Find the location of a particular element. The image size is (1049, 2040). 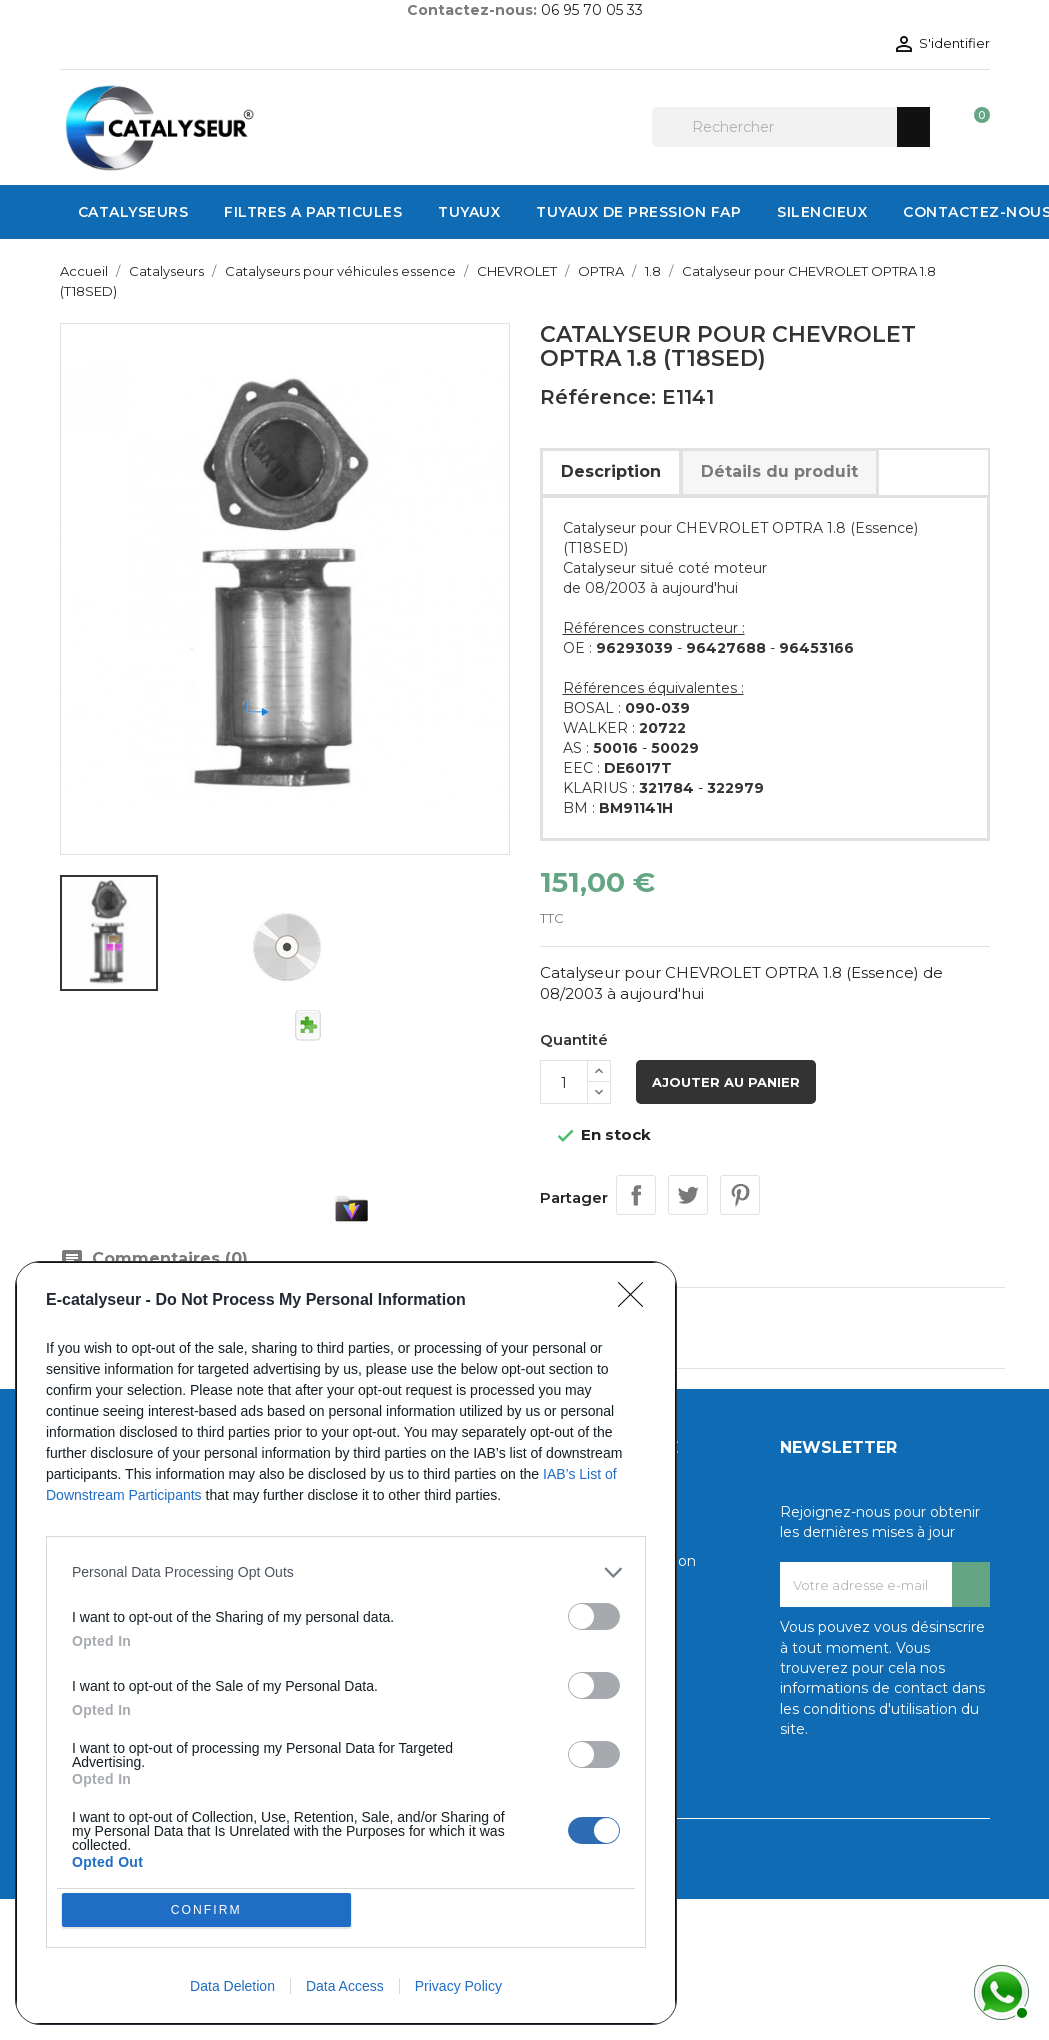

open vite project folder is located at coordinates (351, 1209).